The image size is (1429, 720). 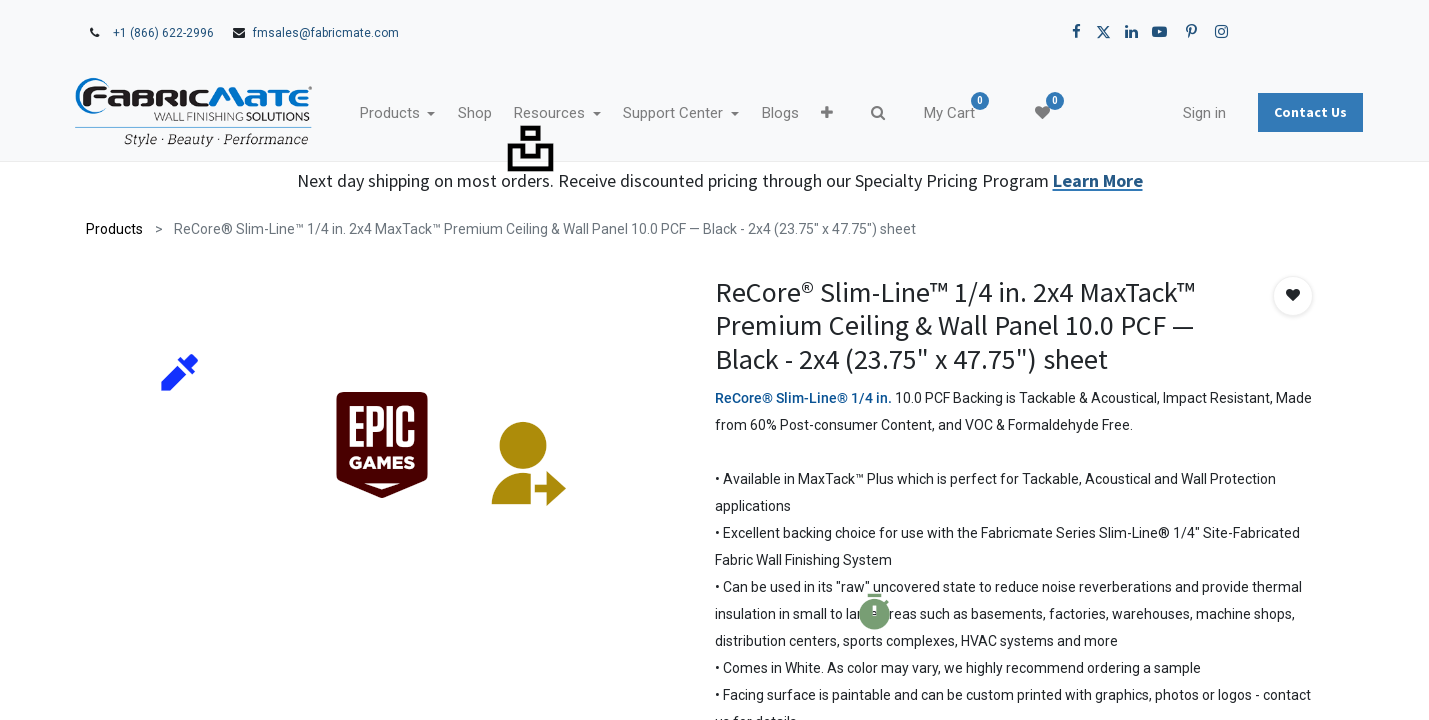 What do you see at coordinates (382, 445) in the screenshot?
I see `open the Epic Games launcher` at bounding box center [382, 445].